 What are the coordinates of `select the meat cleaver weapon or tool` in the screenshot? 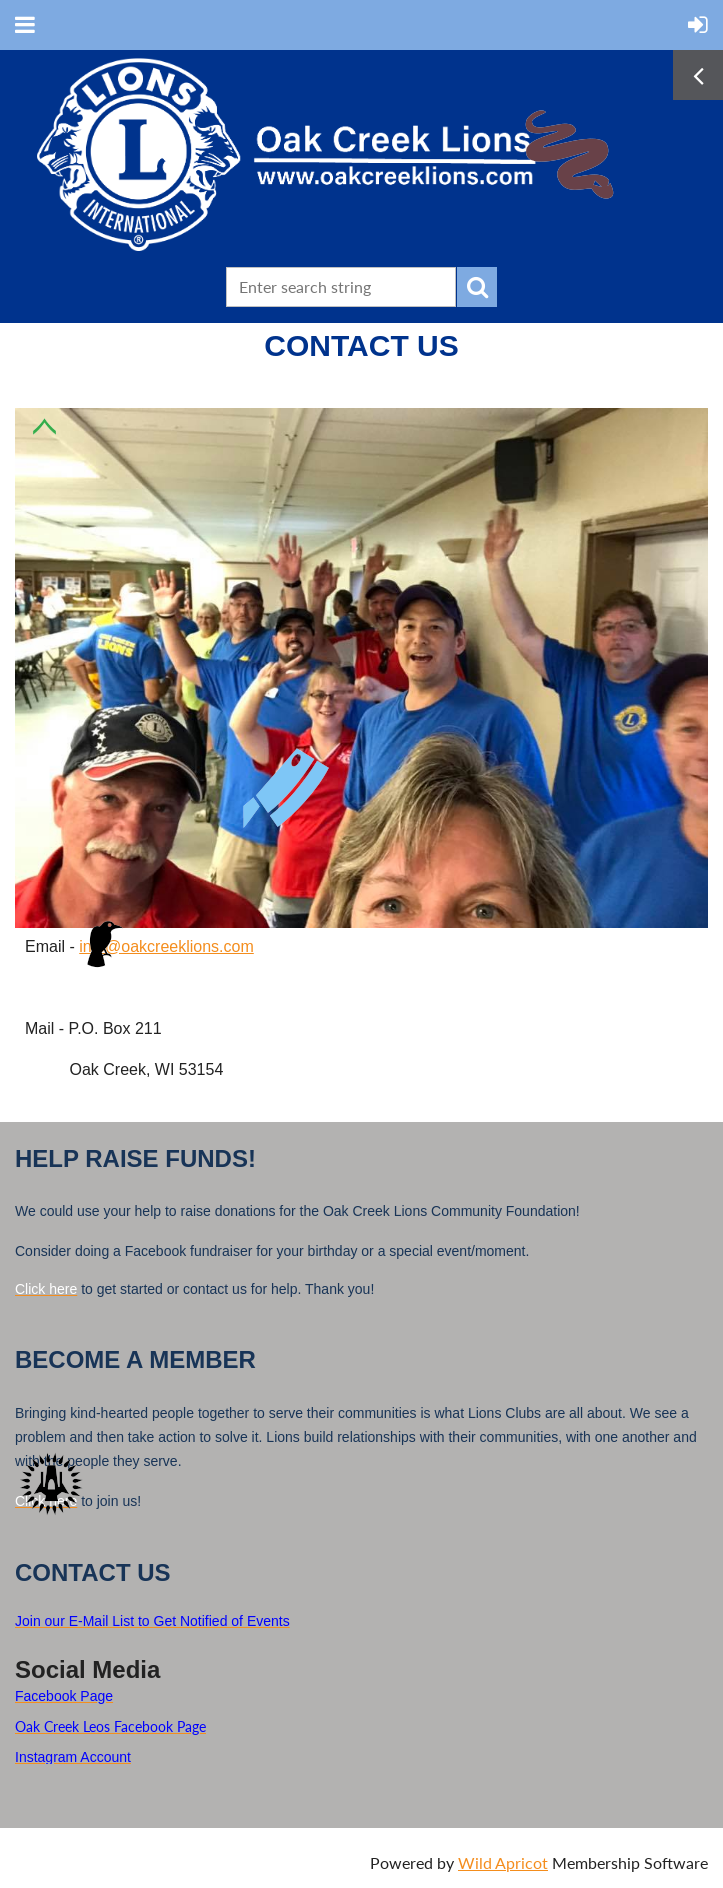 It's located at (286, 790).